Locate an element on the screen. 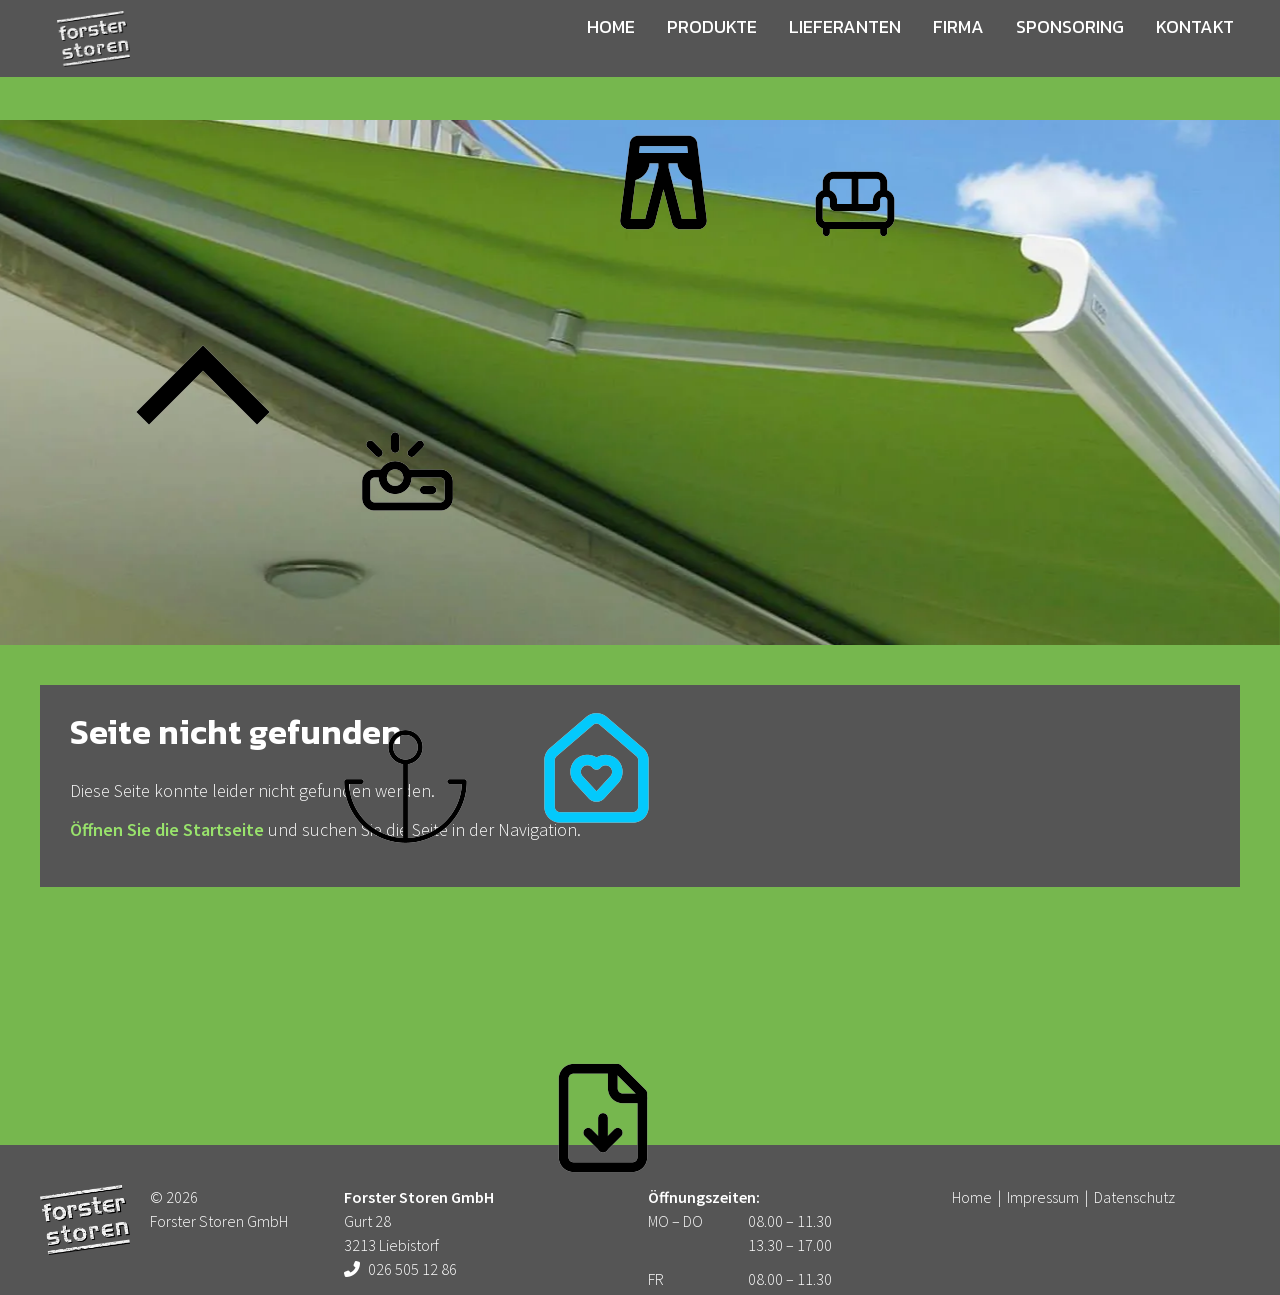 The height and width of the screenshot is (1295, 1280). access your favorite or loved home is located at coordinates (596, 770).